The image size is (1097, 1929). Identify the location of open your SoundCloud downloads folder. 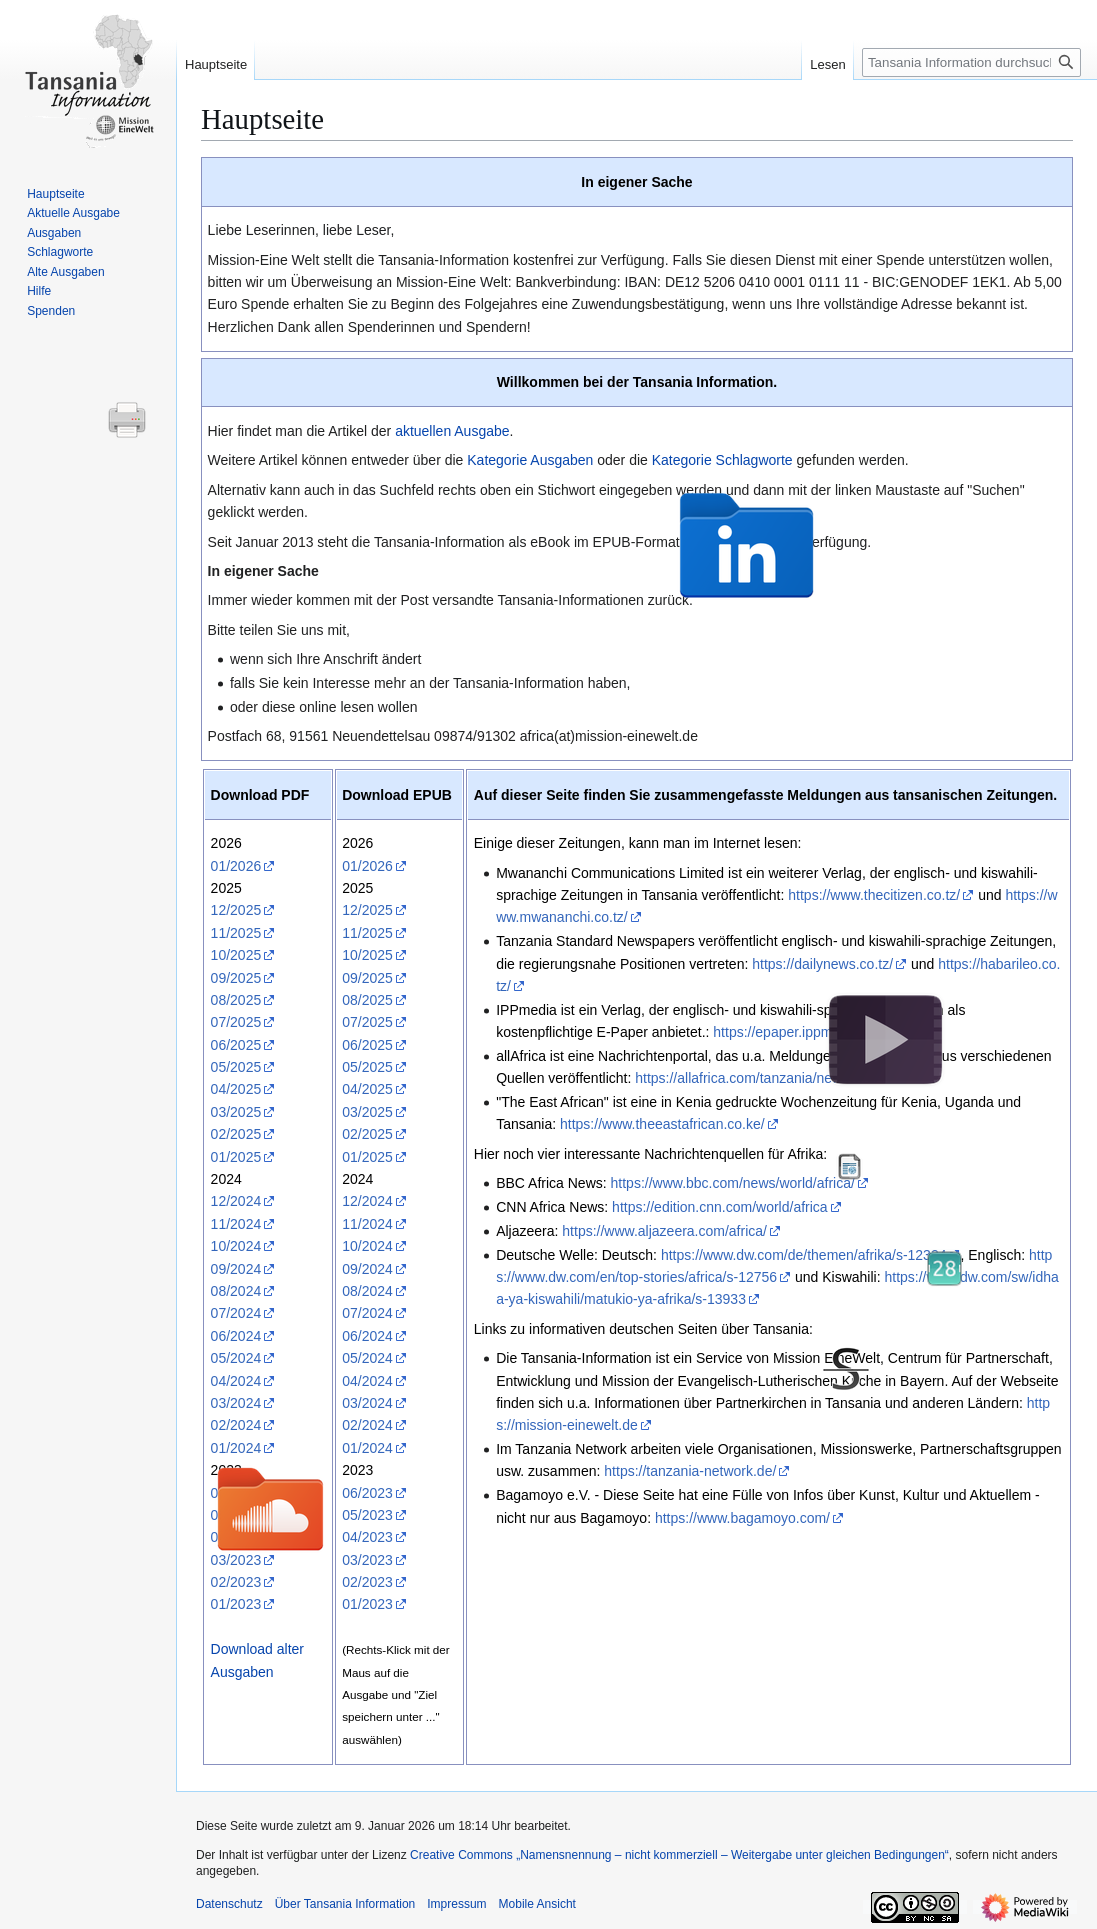
(270, 1512).